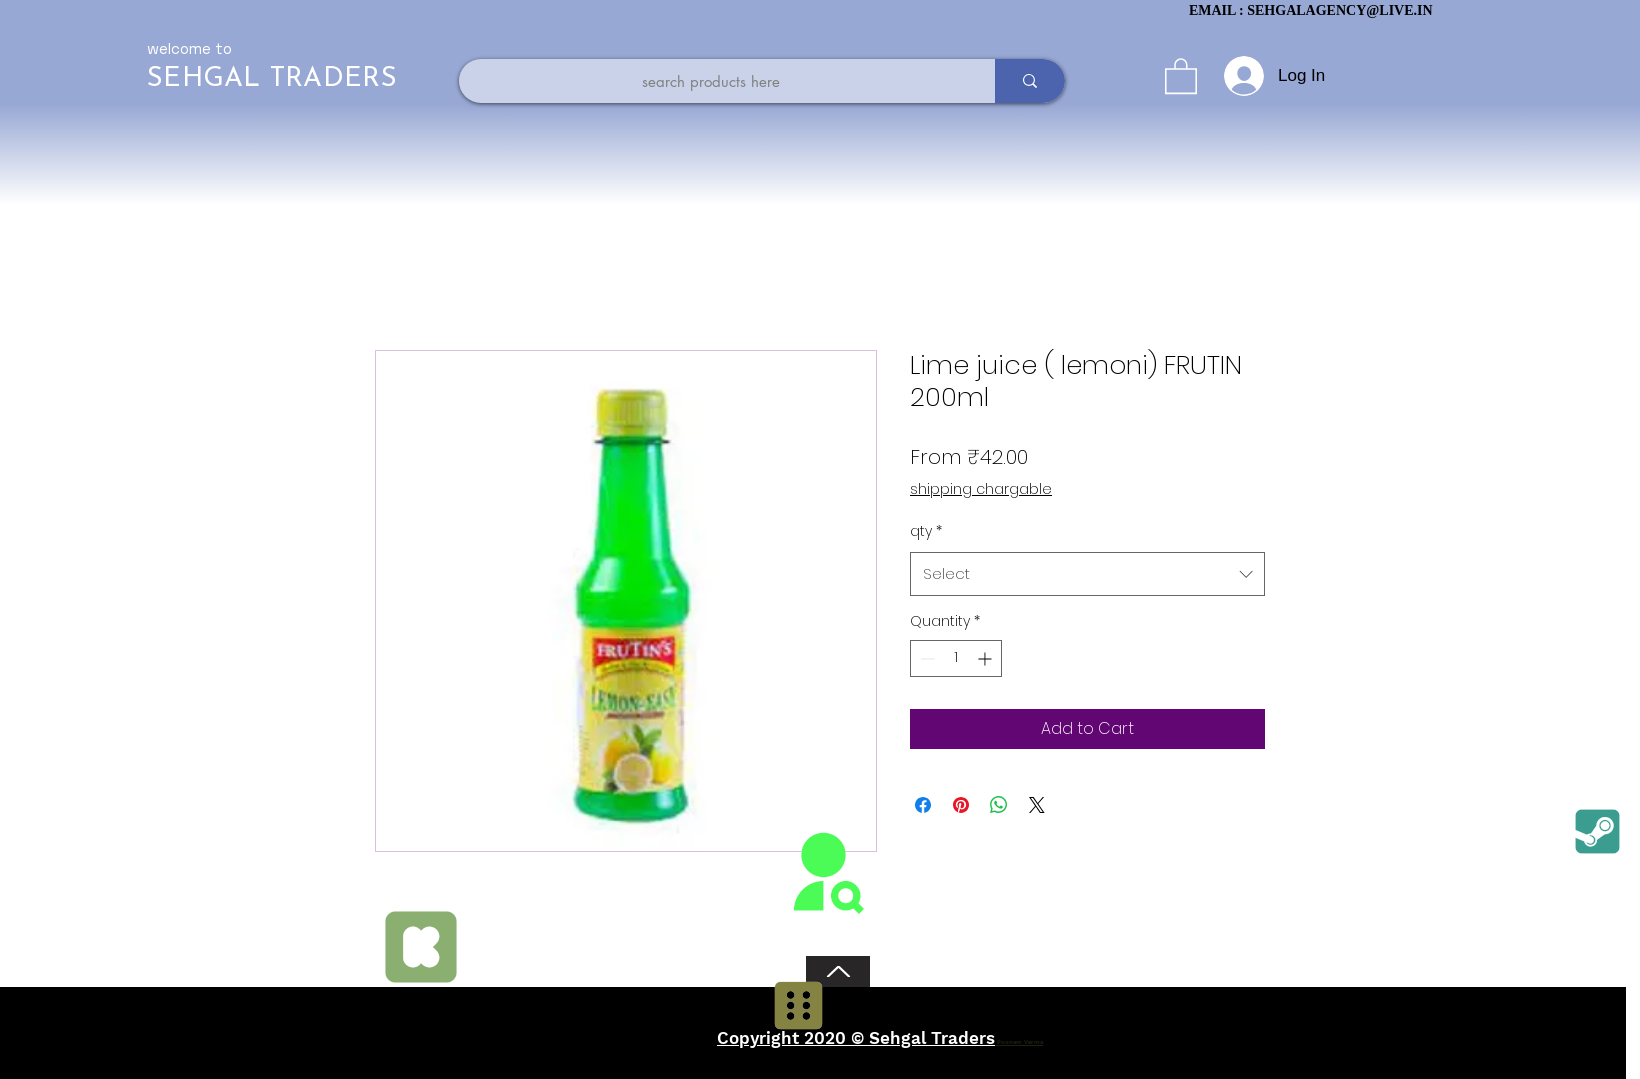 The height and width of the screenshot is (1079, 1640). What do you see at coordinates (421, 947) in the screenshot?
I see `visit kickstarter website or app` at bounding box center [421, 947].